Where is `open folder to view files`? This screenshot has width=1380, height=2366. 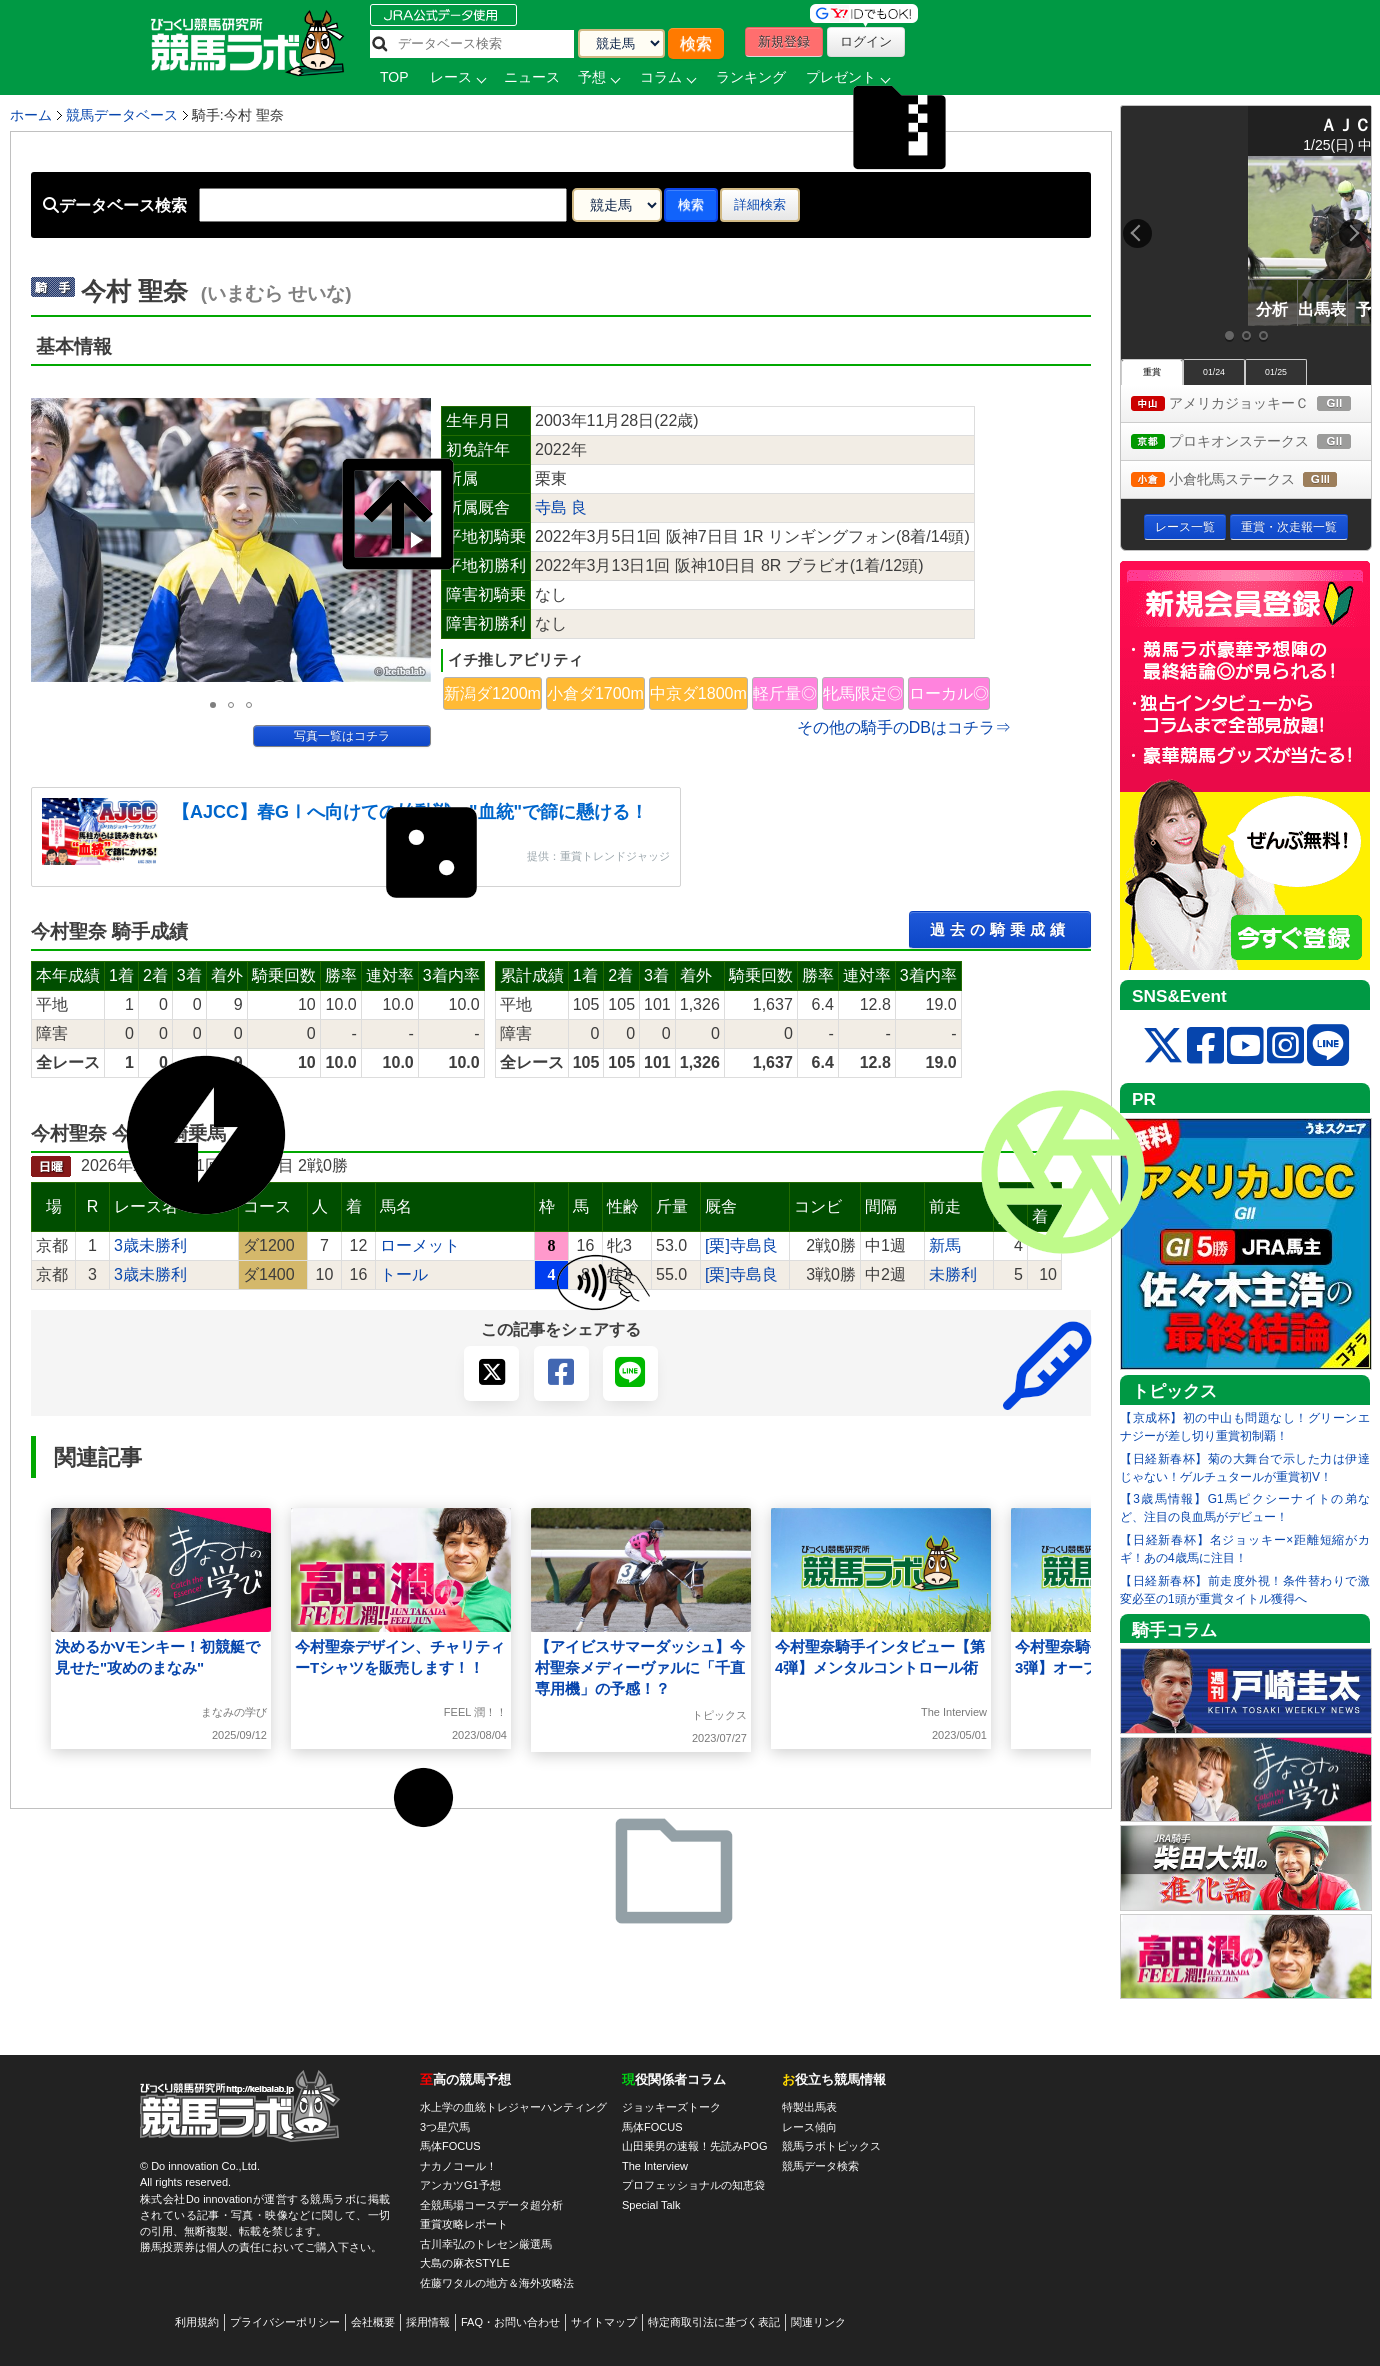
open folder to view files is located at coordinates (674, 1871).